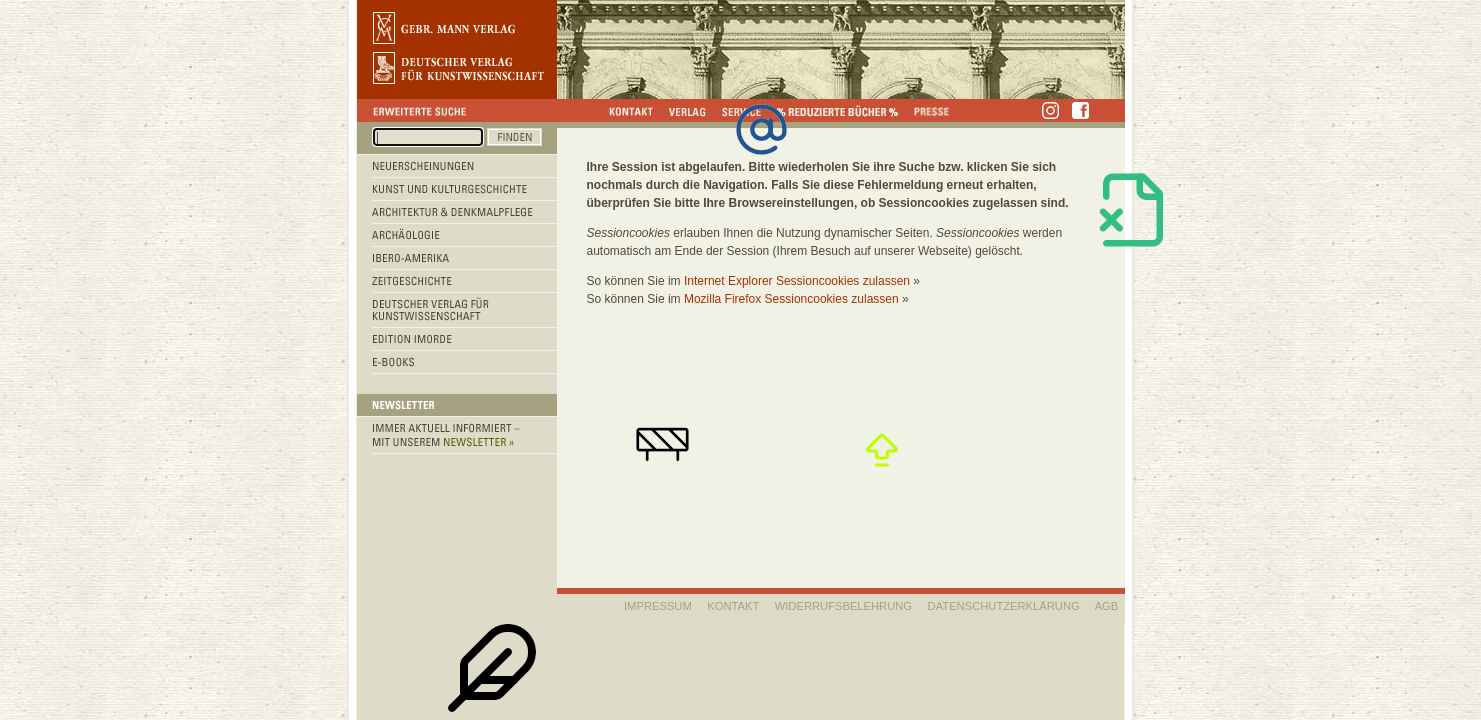 The width and height of the screenshot is (1481, 720). I want to click on mention a user in a post or comment, so click(761, 129).